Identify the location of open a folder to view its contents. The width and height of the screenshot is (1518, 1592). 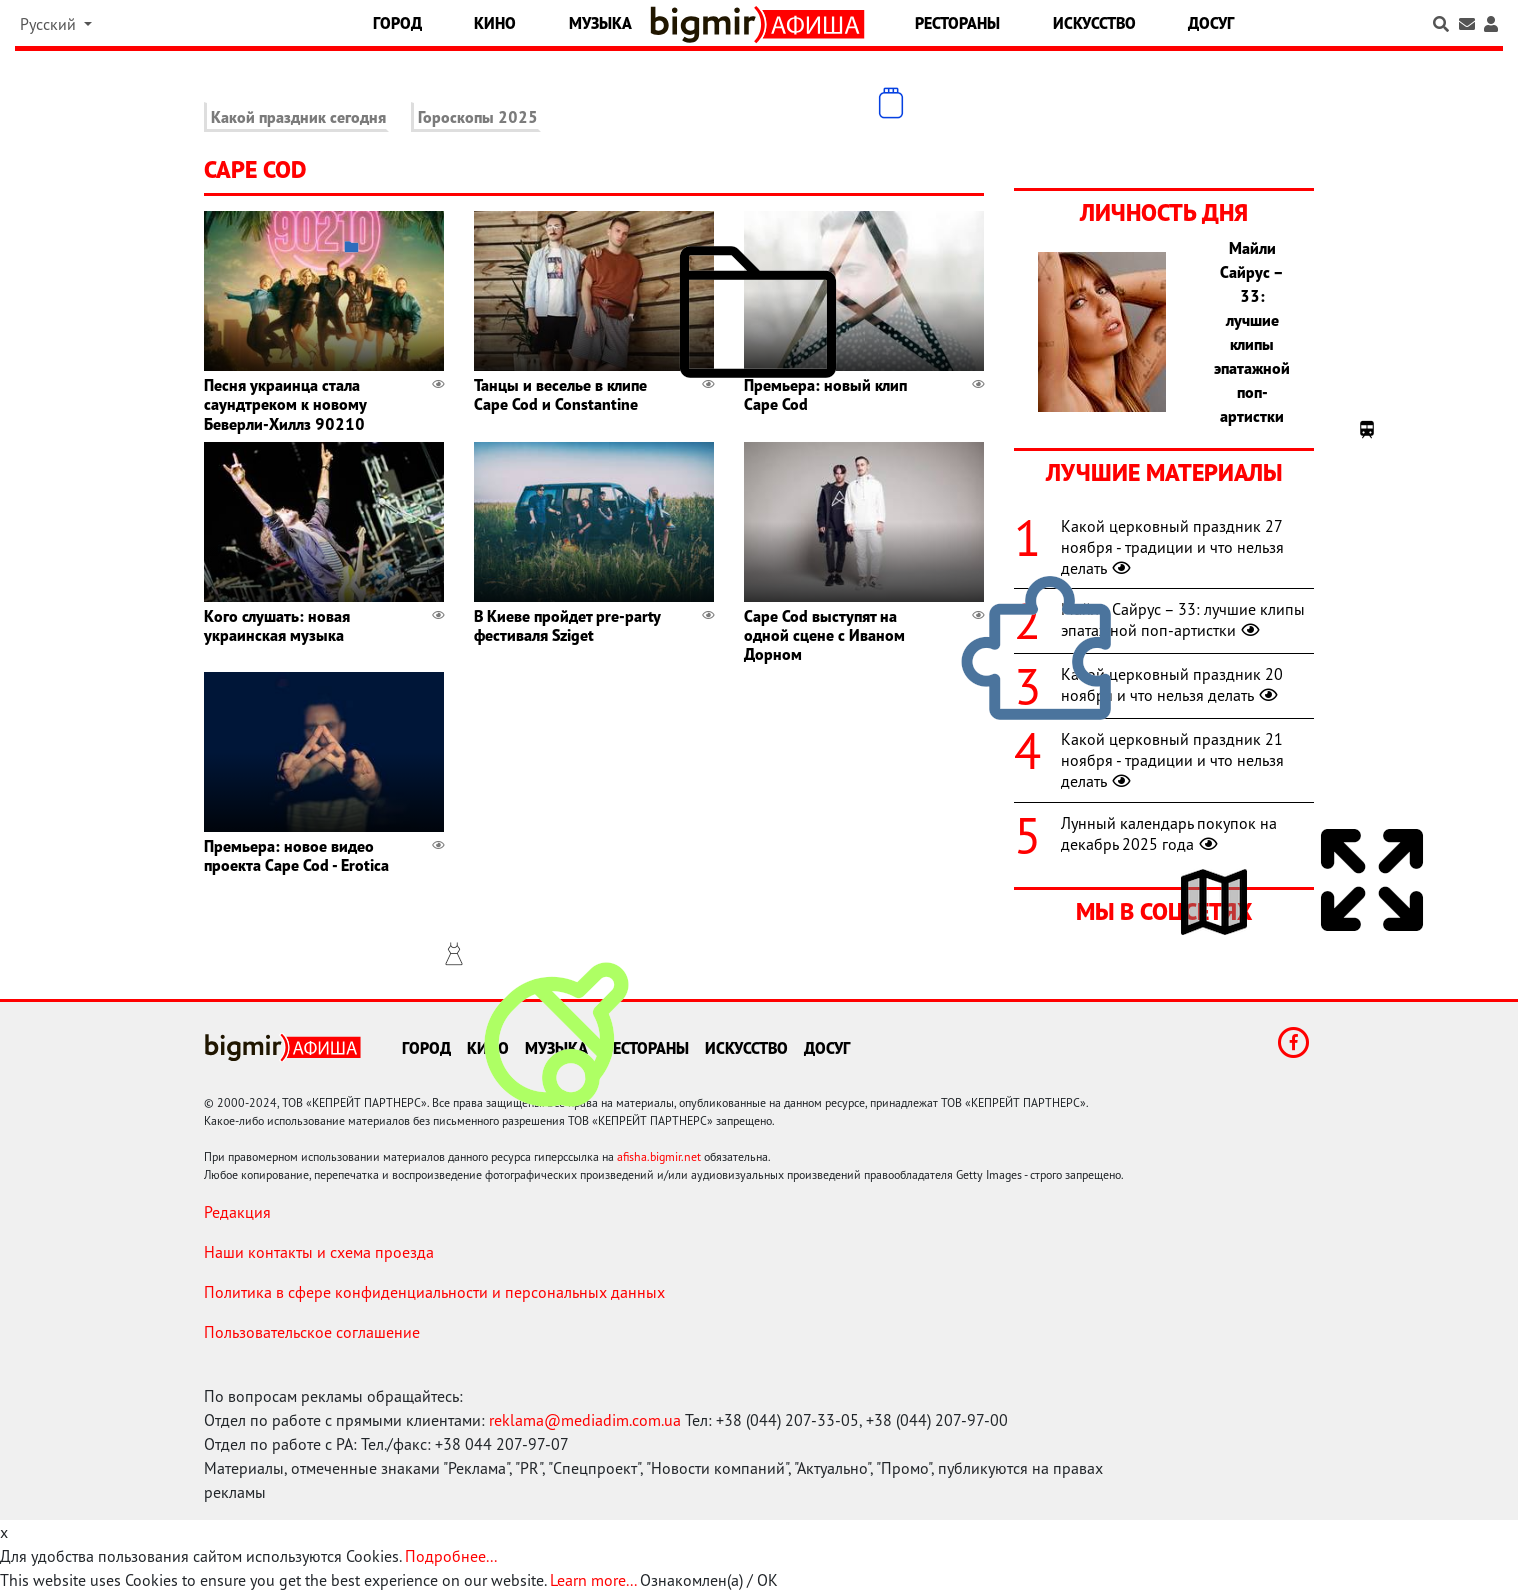
(351, 246).